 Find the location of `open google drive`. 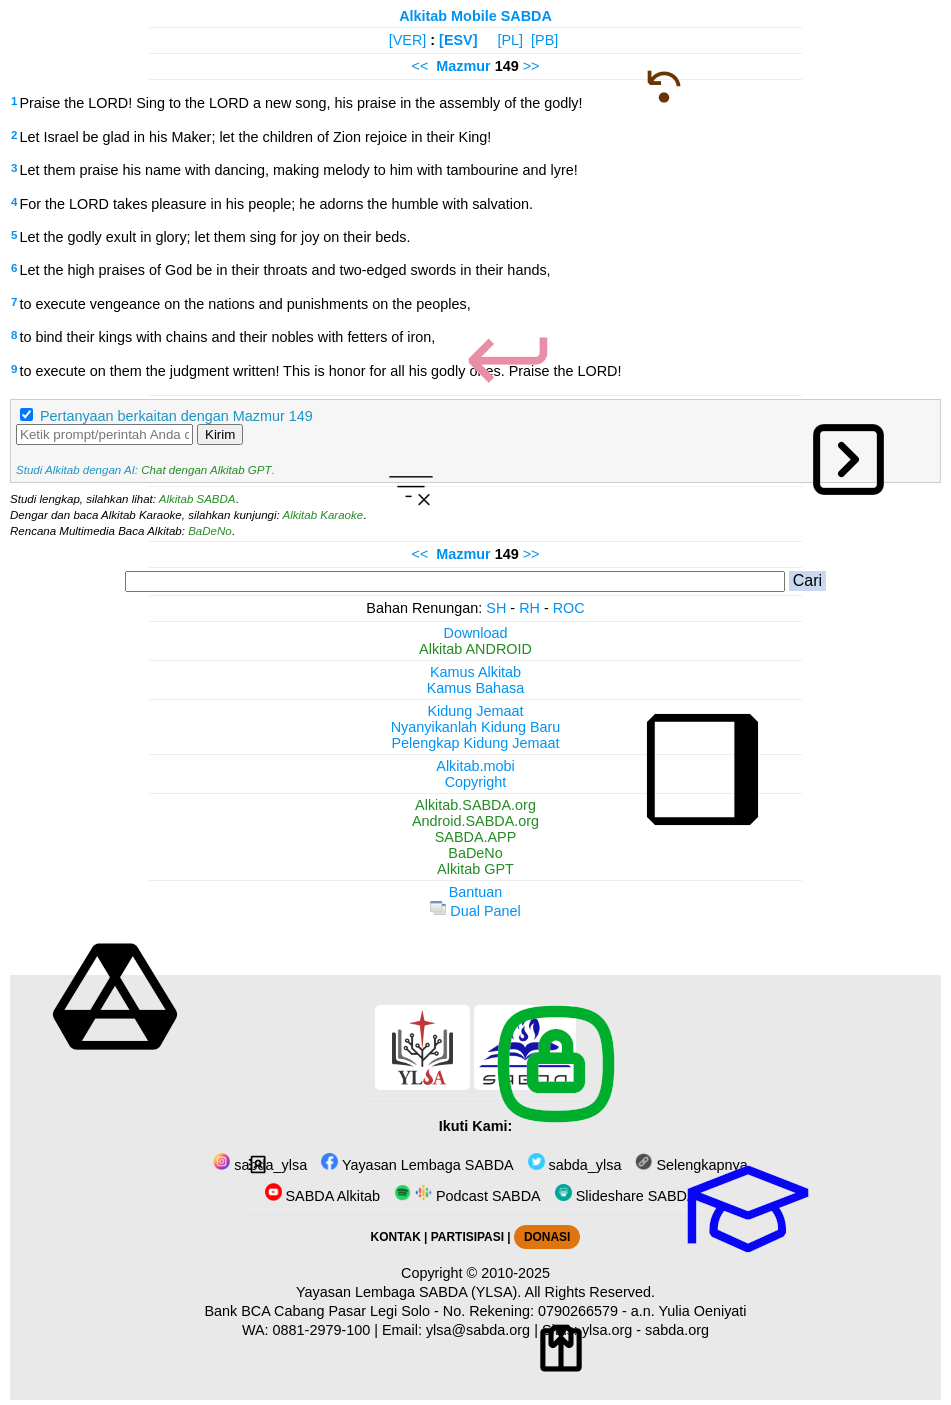

open google drive is located at coordinates (115, 1001).